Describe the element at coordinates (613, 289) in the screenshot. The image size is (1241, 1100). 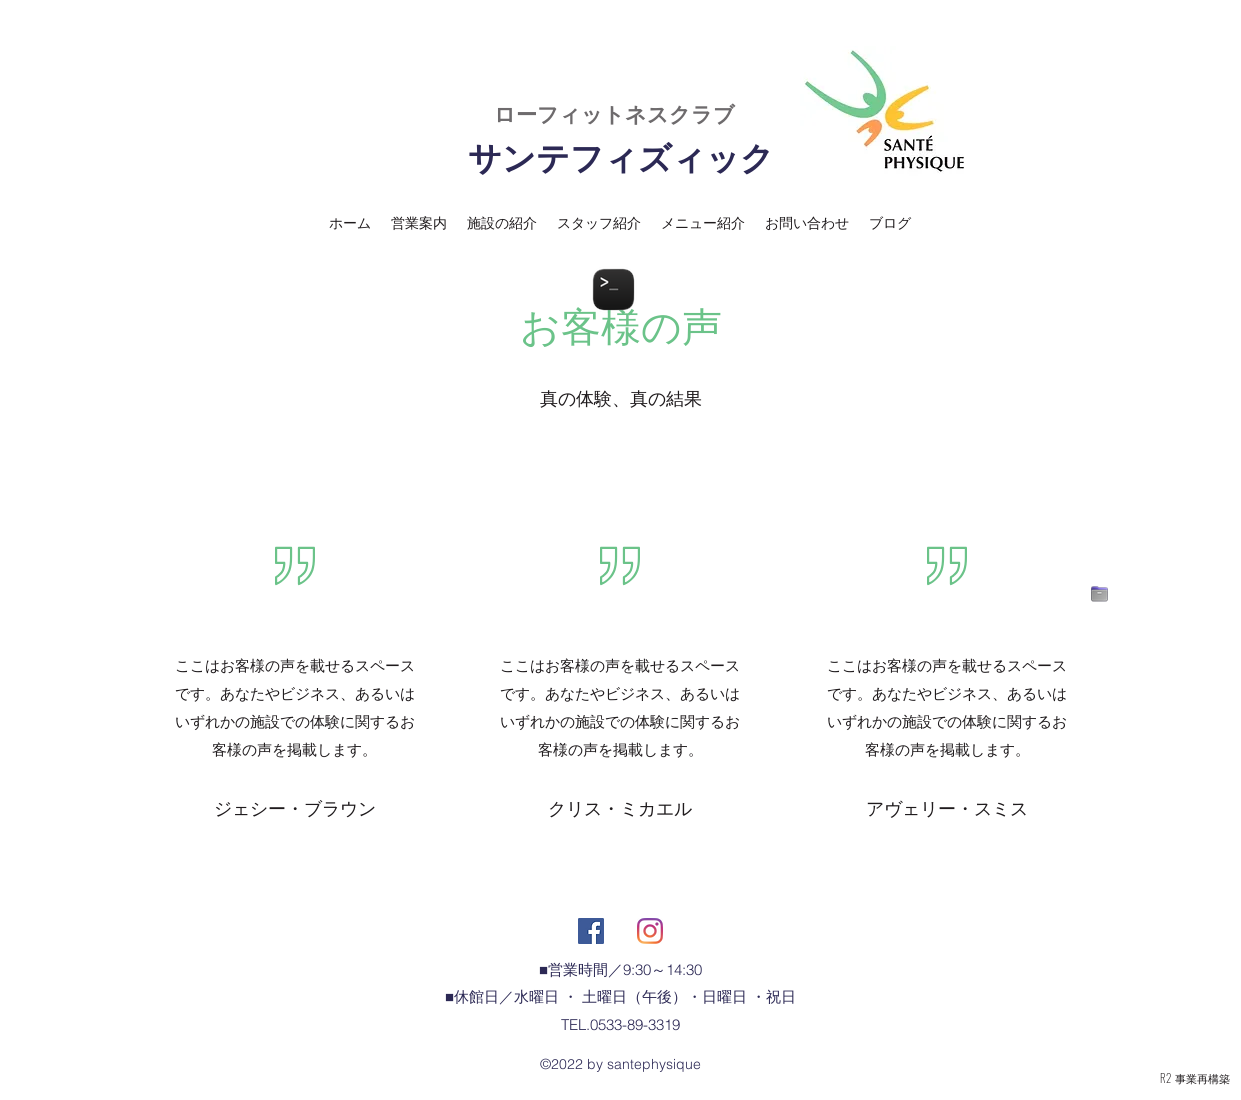
I see `open the terminal application` at that location.